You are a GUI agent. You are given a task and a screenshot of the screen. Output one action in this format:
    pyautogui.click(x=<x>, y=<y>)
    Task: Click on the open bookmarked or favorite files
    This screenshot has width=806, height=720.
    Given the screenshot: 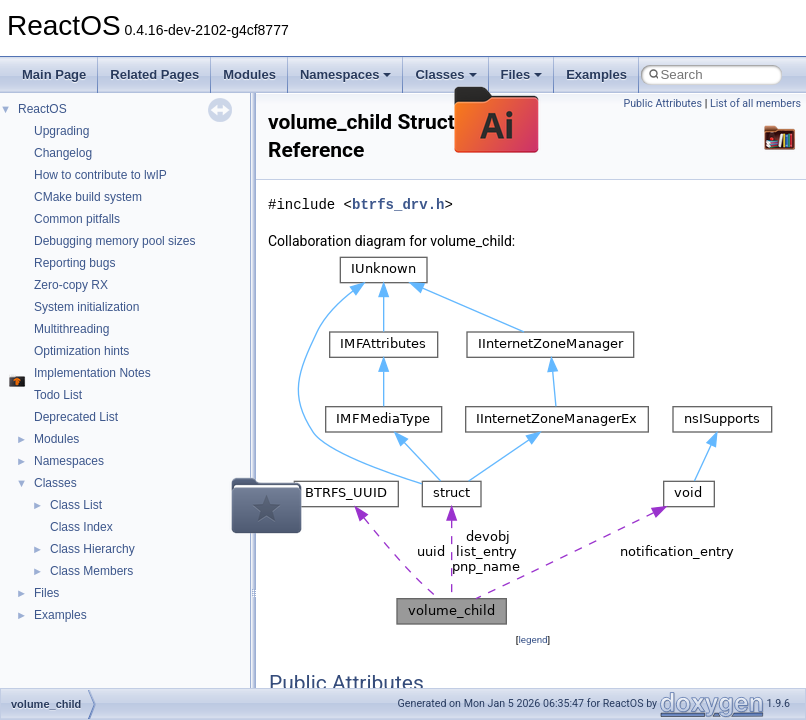 What is the action you would take?
    pyautogui.click(x=266, y=505)
    